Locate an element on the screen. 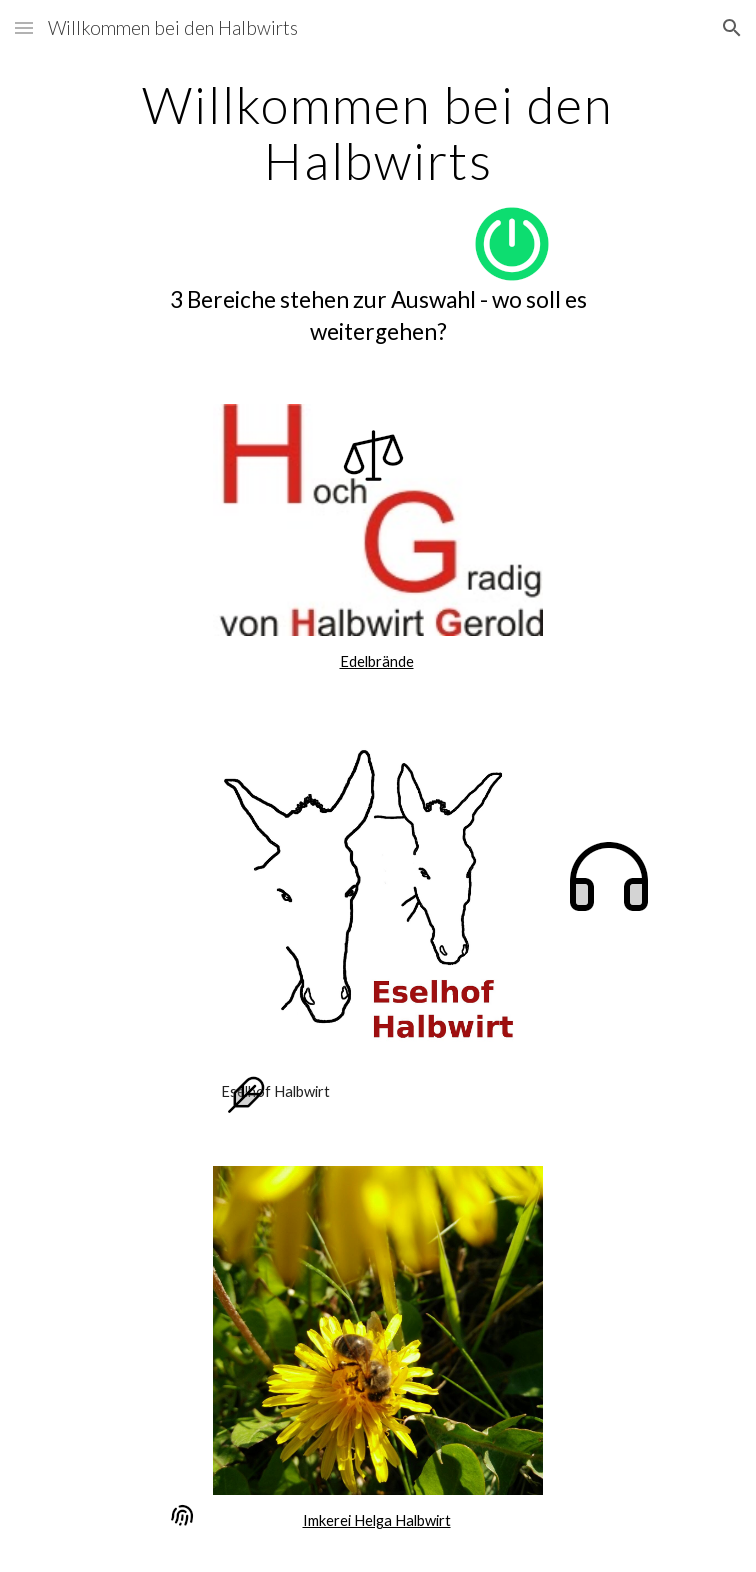  compose a new message or note is located at coordinates (245, 1095).